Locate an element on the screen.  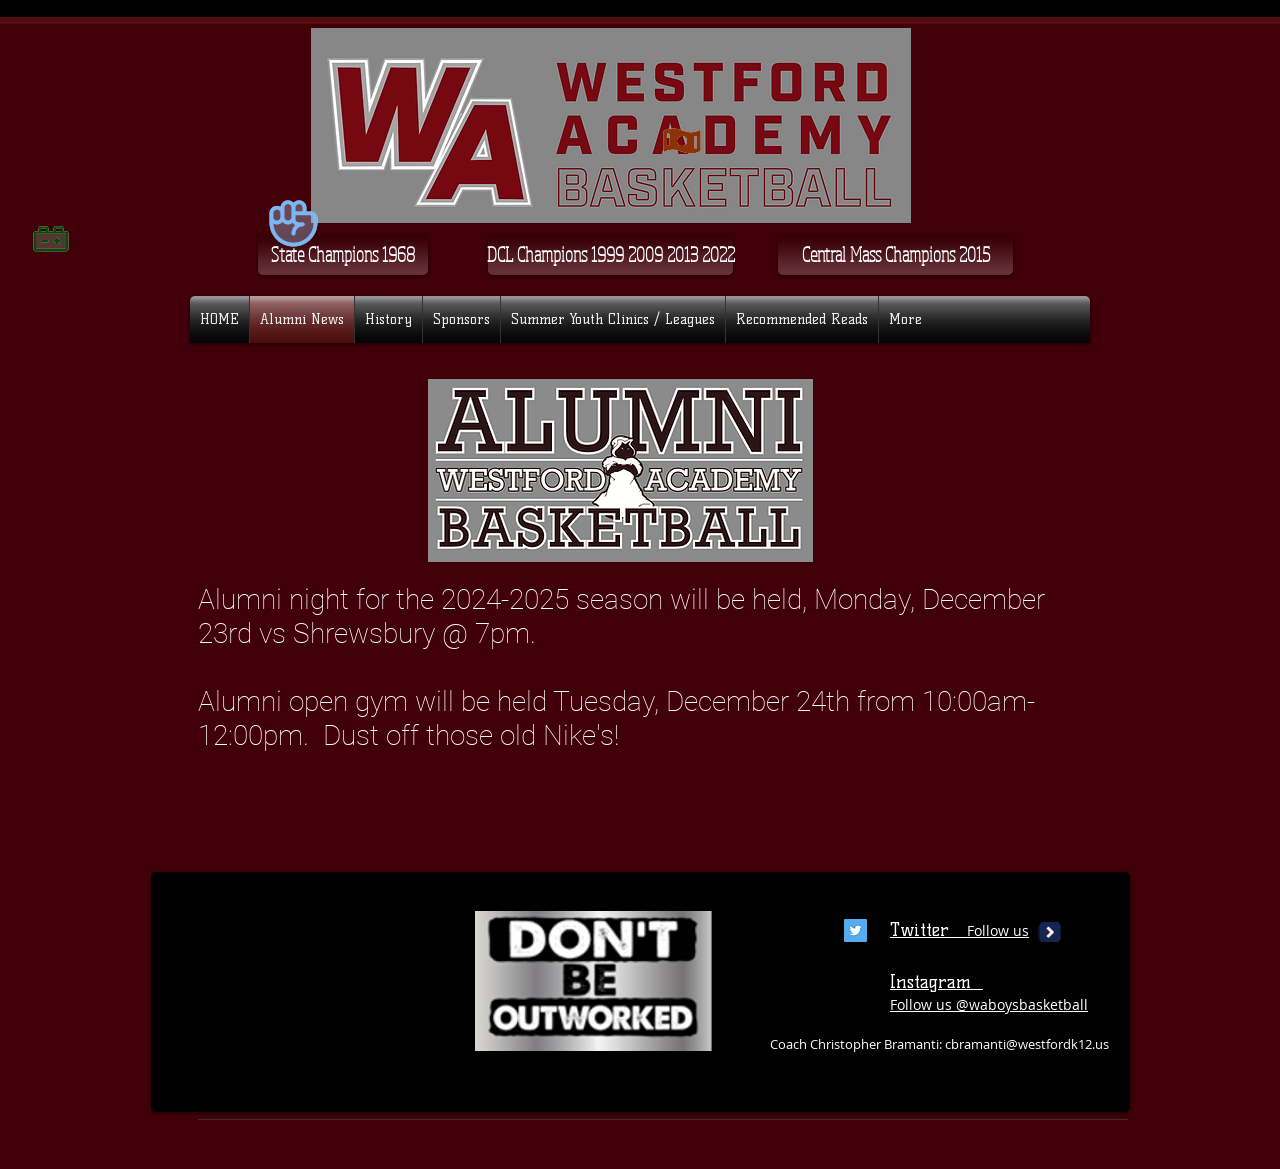
indicates solidarity or support action is located at coordinates (293, 222).